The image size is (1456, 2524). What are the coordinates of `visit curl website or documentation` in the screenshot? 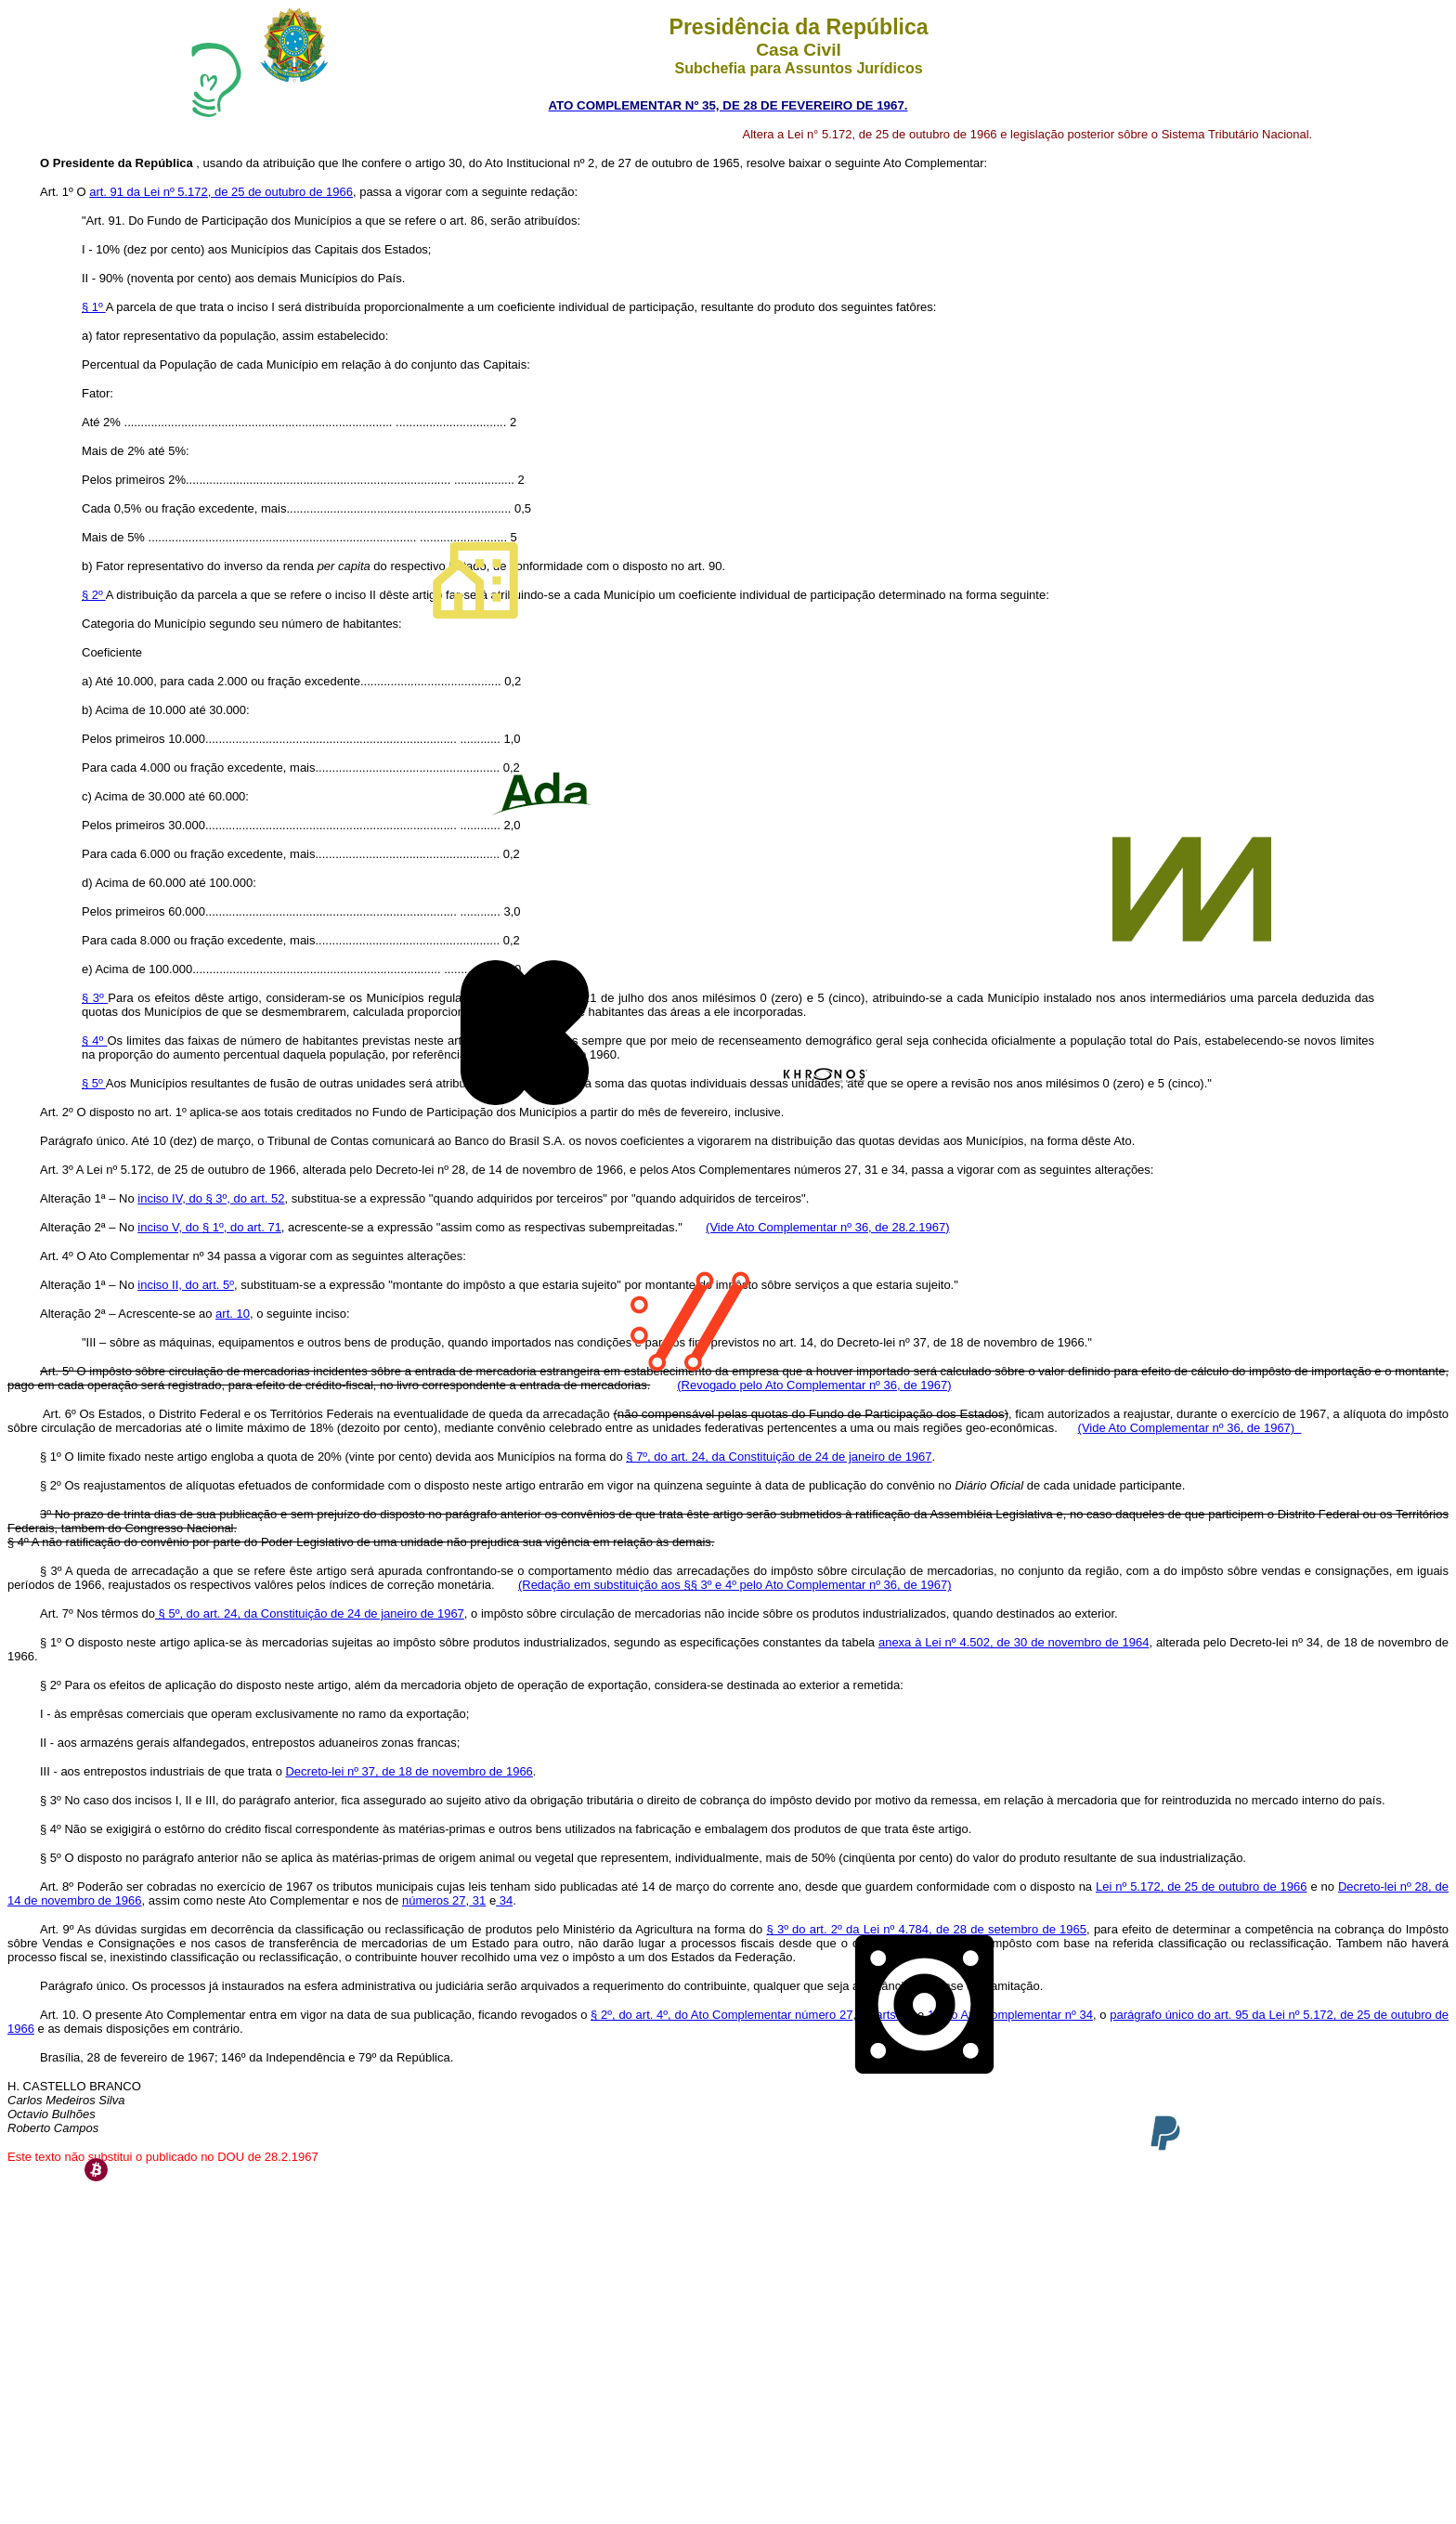 It's located at (690, 1321).